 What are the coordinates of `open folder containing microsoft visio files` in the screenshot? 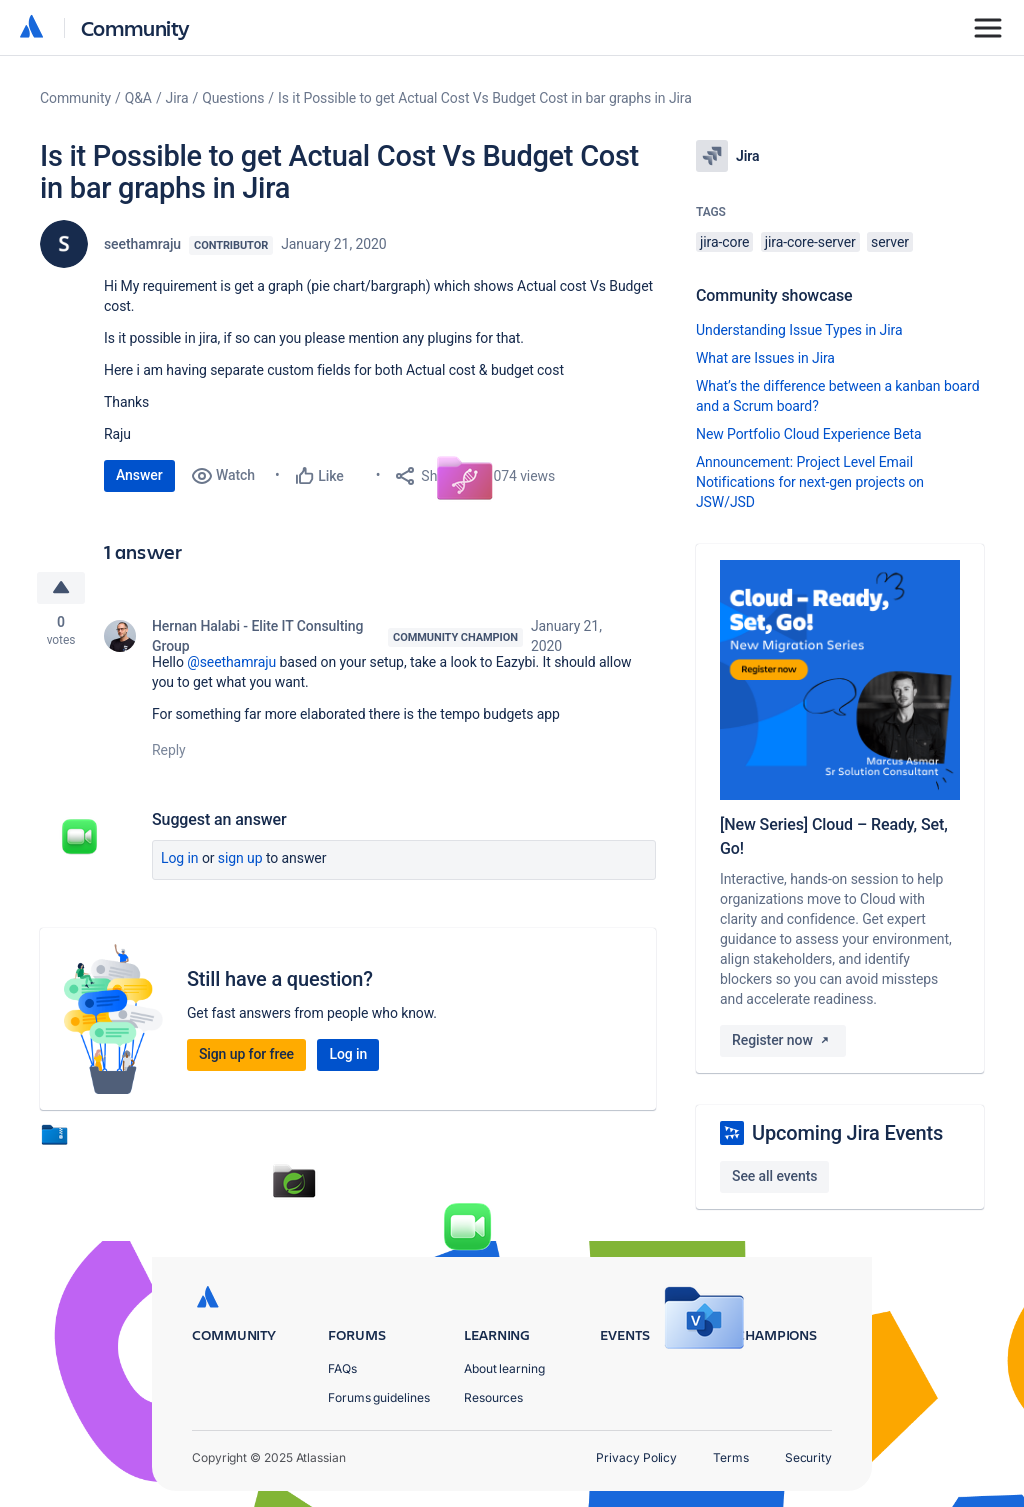 It's located at (704, 1320).